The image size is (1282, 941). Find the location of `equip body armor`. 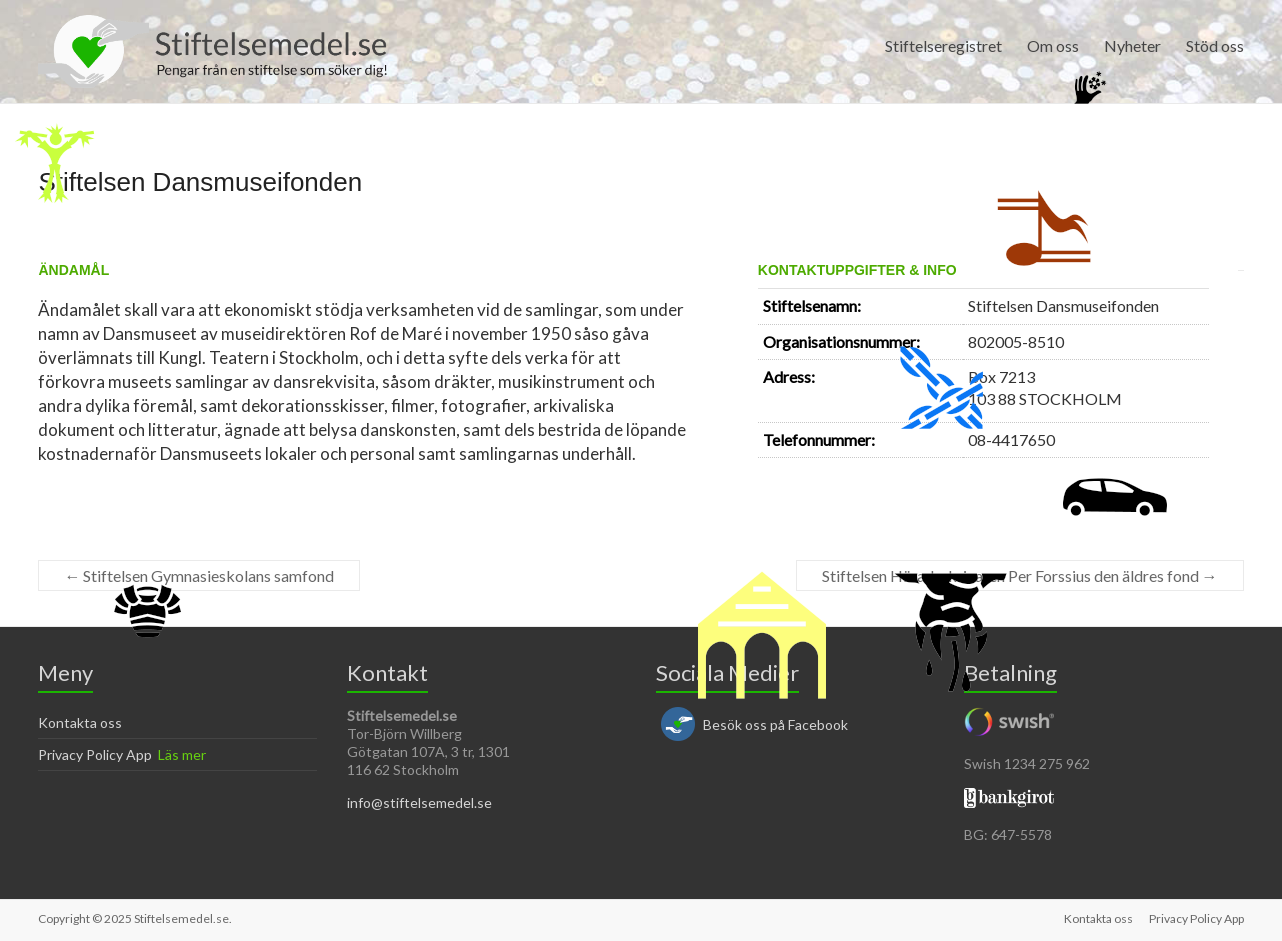

equip body armor is located at coordinates (147, 610).